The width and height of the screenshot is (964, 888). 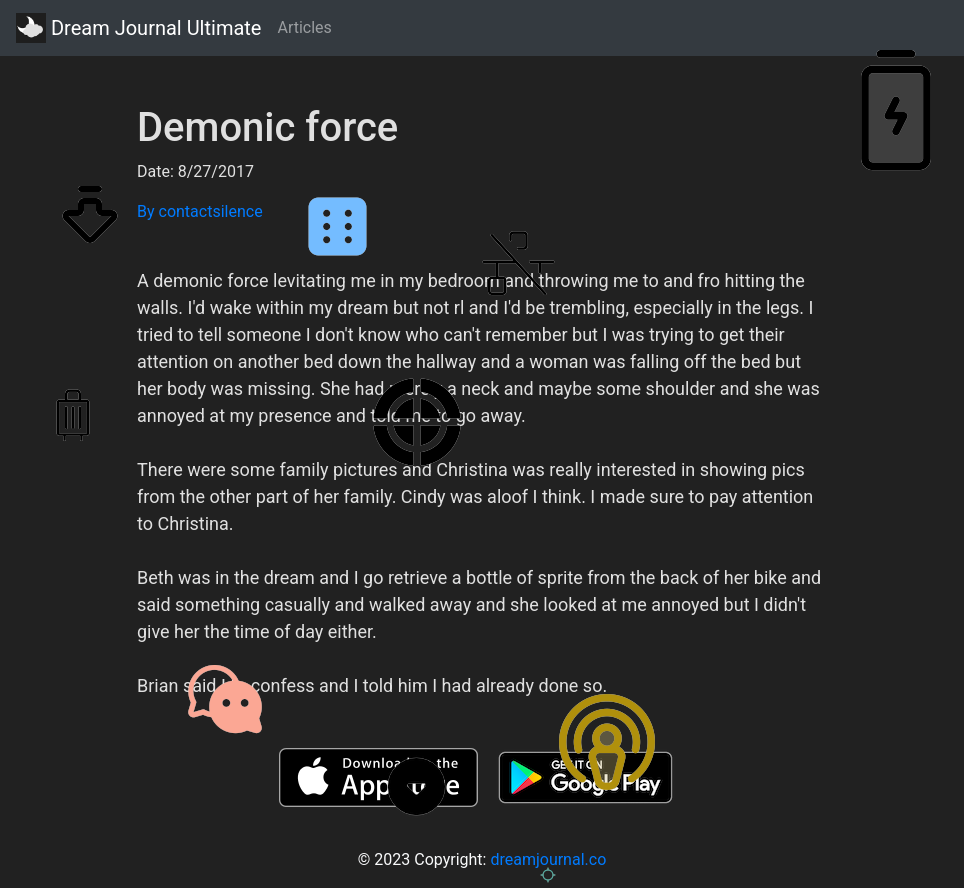 I want to click on open Apple Podcasts app, so click(x=607, y=742).